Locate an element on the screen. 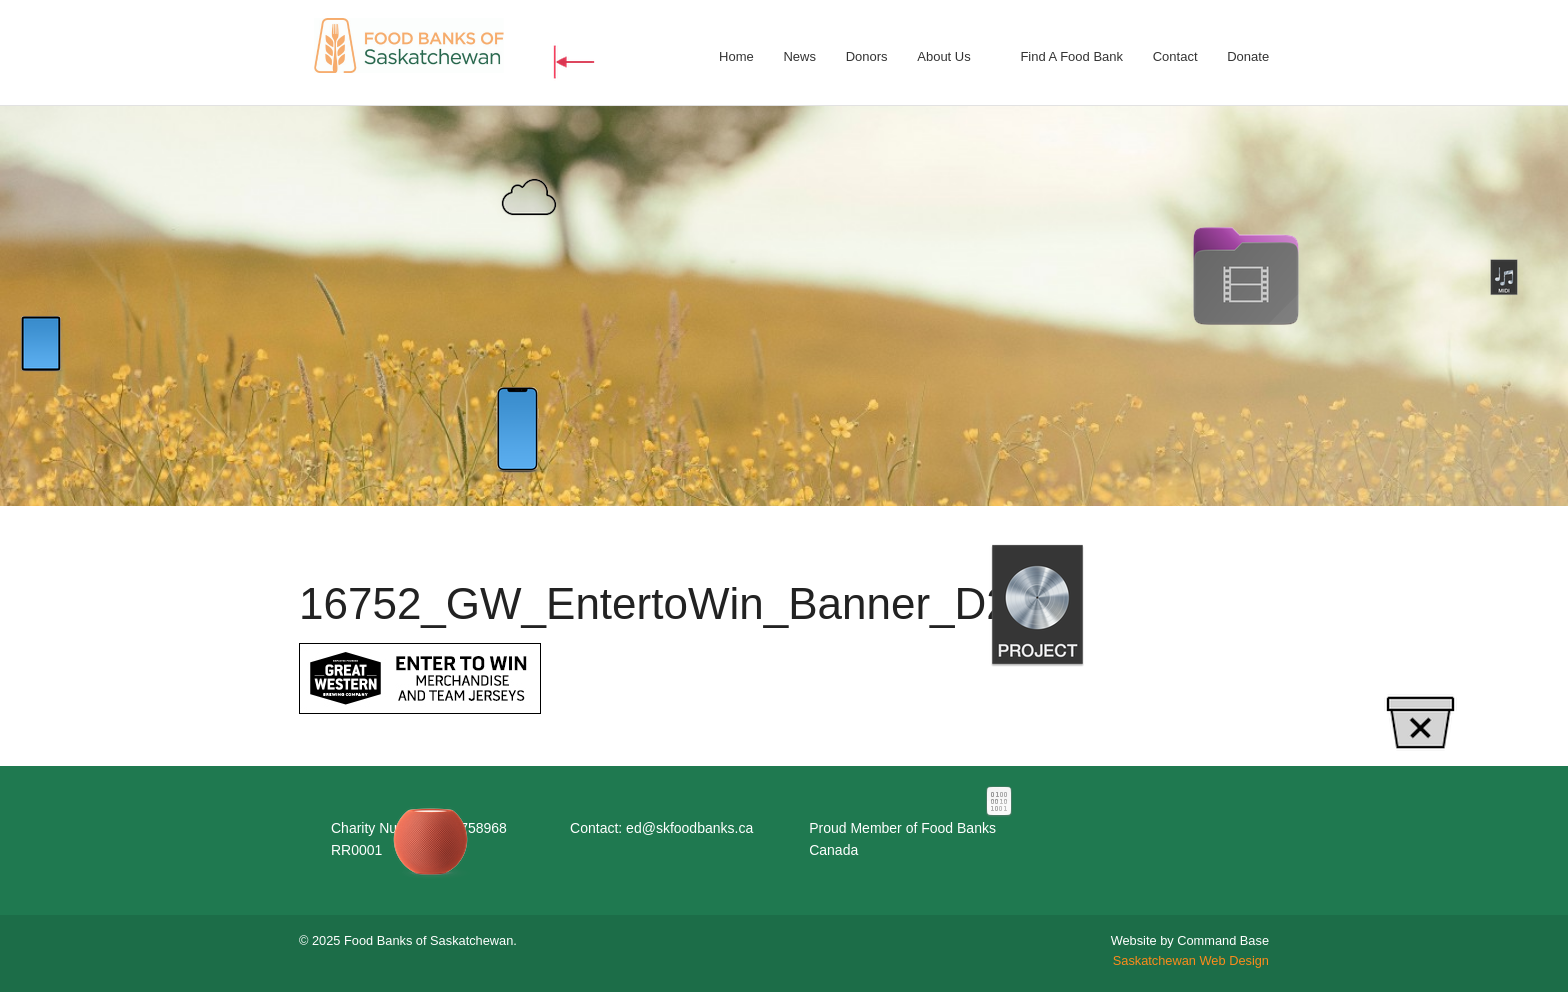 The width and height of the screenshot is (1568, 992). go to the first item in a list or sequence is located at coordinates (574, 62).